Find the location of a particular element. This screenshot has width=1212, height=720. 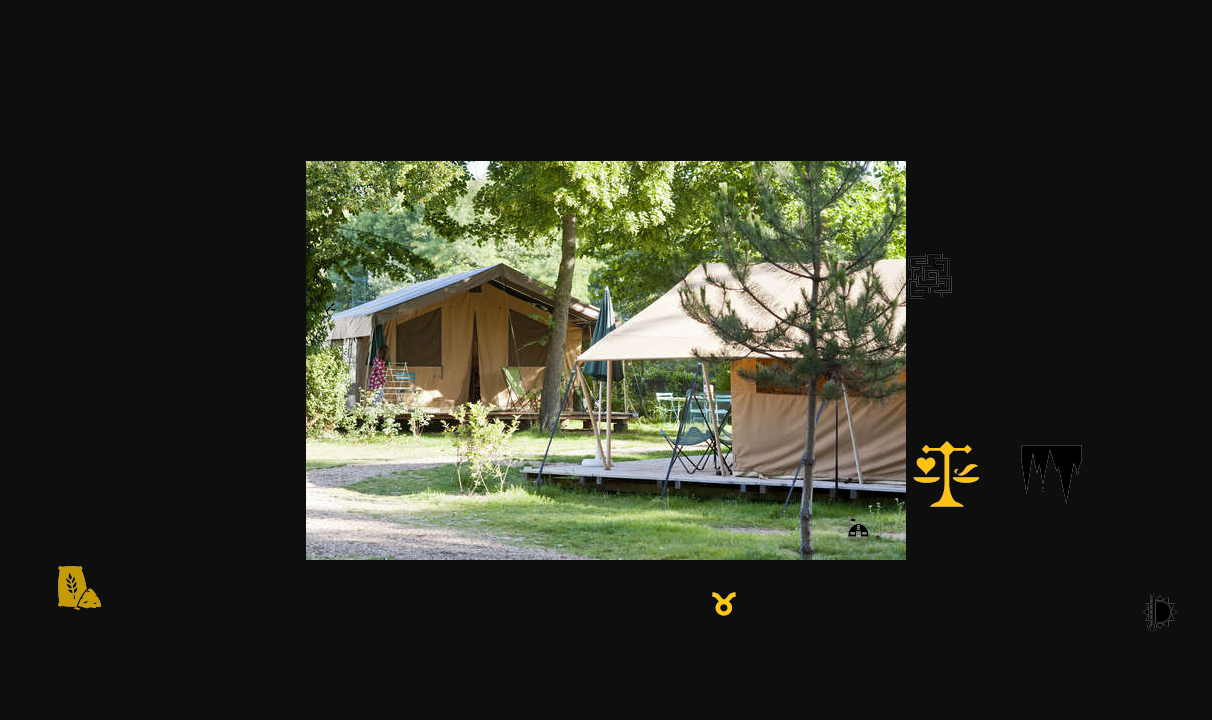

access military barracks or troop housing is located at coordinates (858, 528).